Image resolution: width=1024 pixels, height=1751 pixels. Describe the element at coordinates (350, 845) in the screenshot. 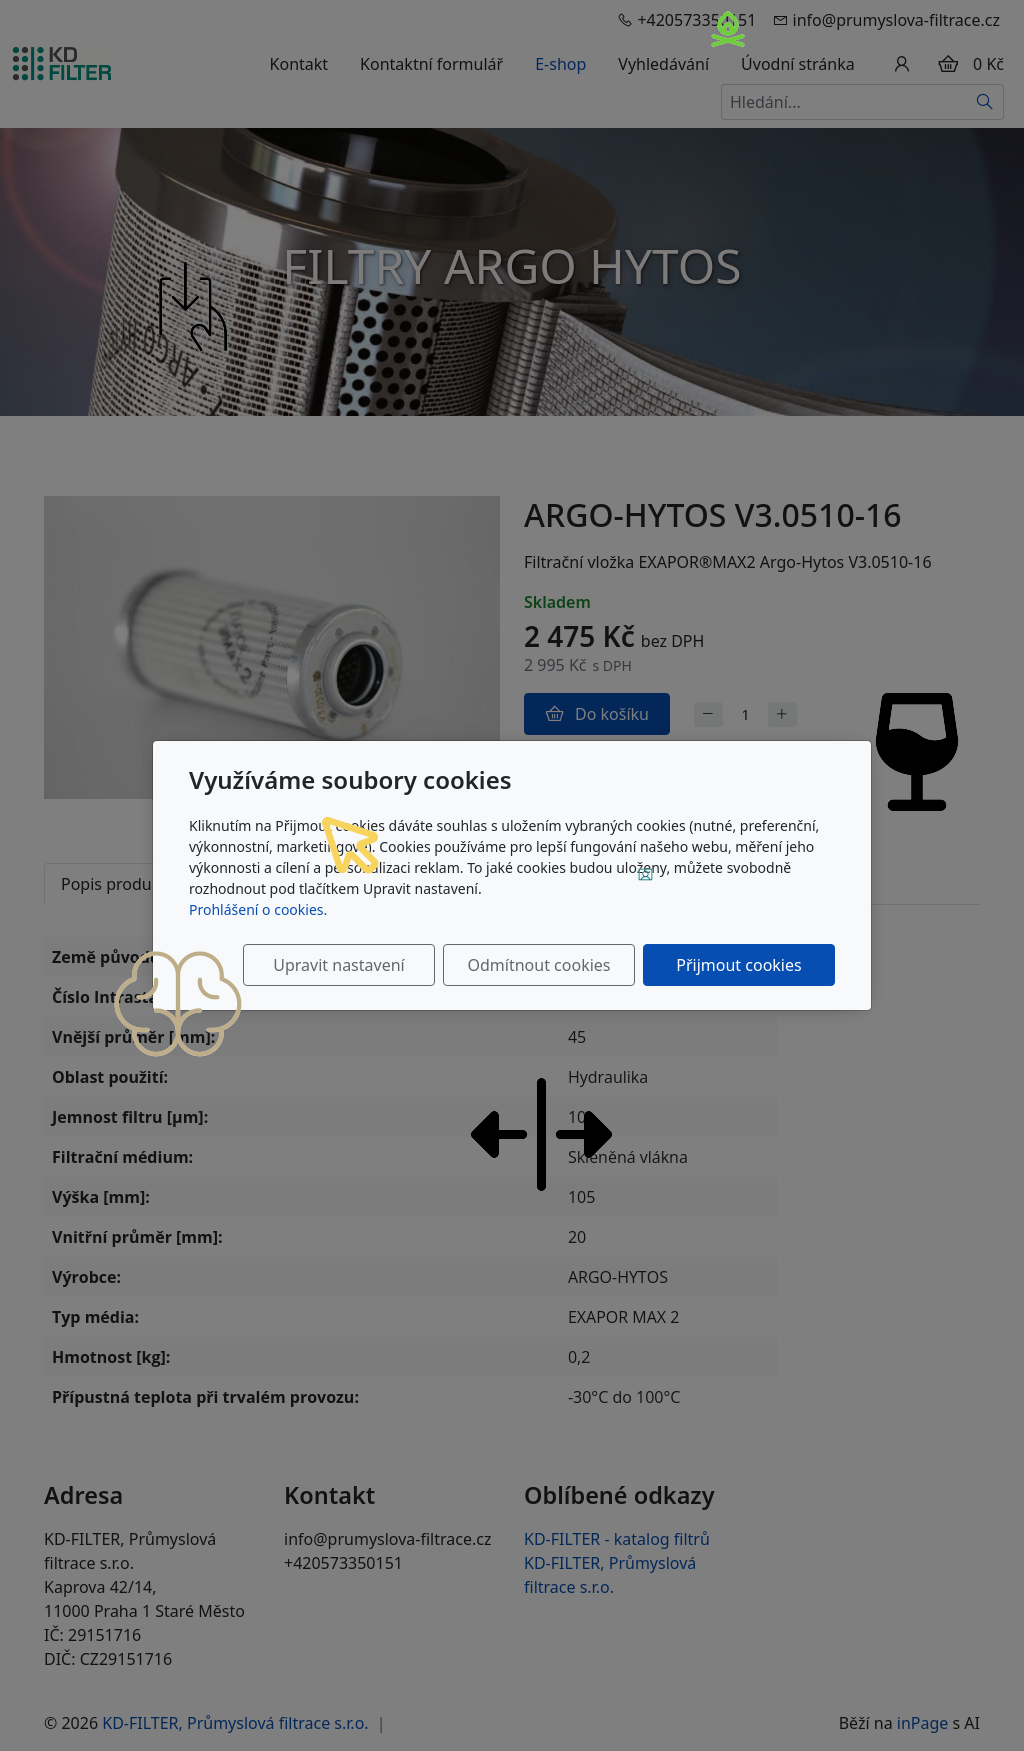

I see `indicates cursor or pointer mode` at that location.